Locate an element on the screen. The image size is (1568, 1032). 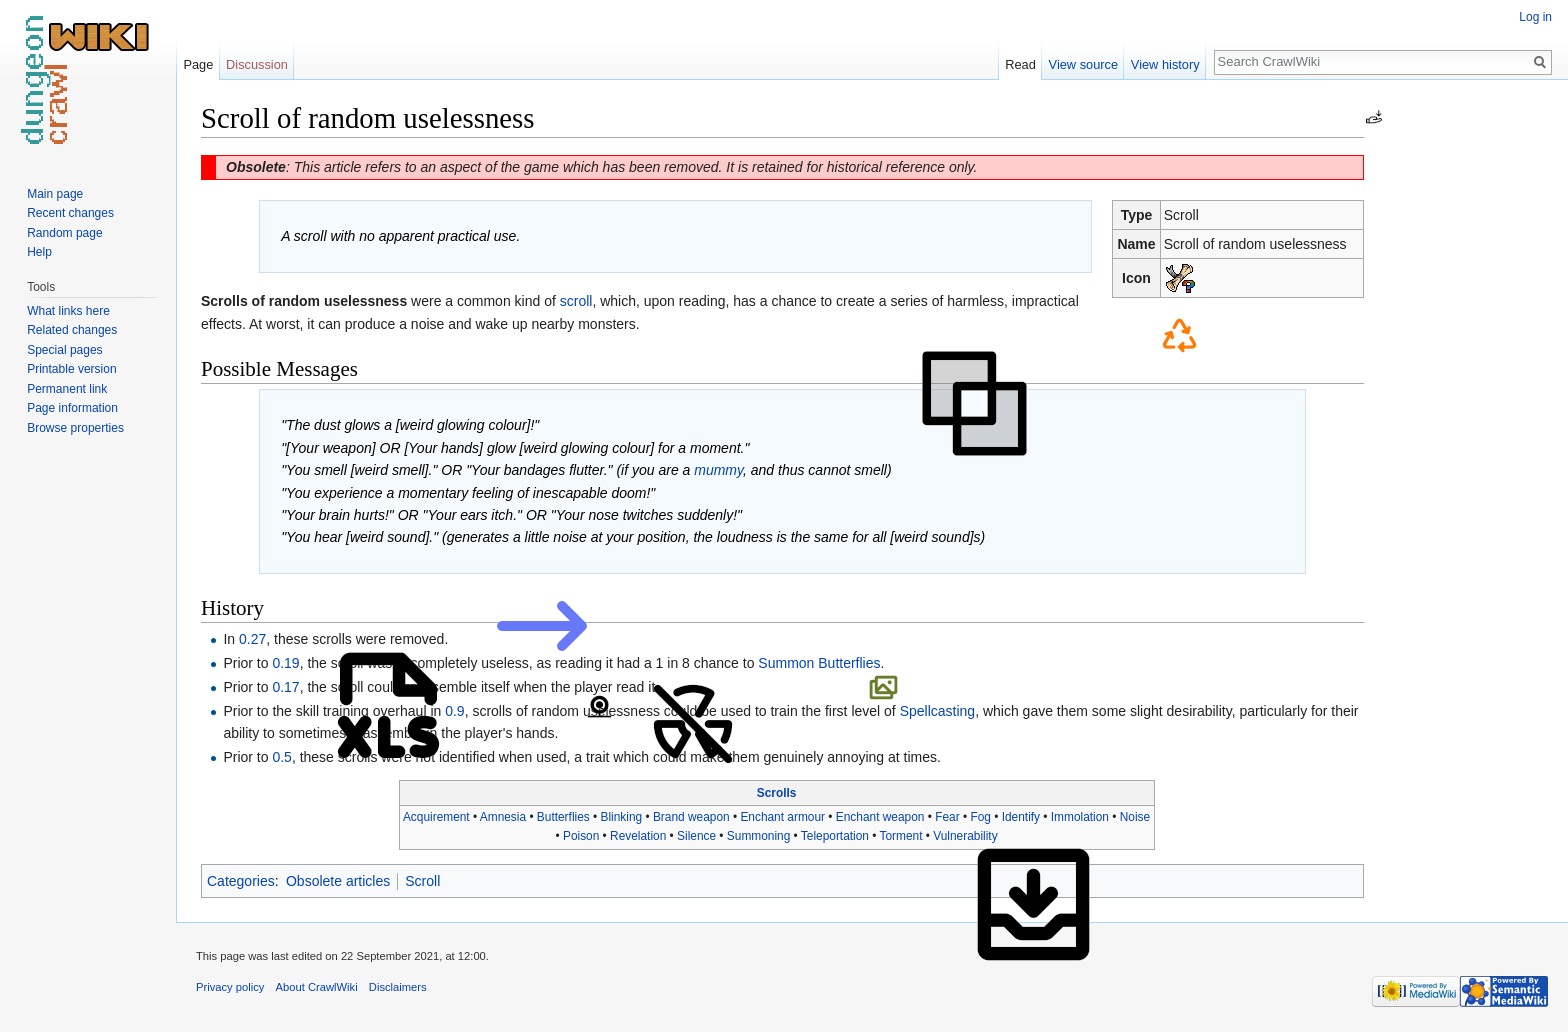
continue to the next step is located at coordinates (542, 626).